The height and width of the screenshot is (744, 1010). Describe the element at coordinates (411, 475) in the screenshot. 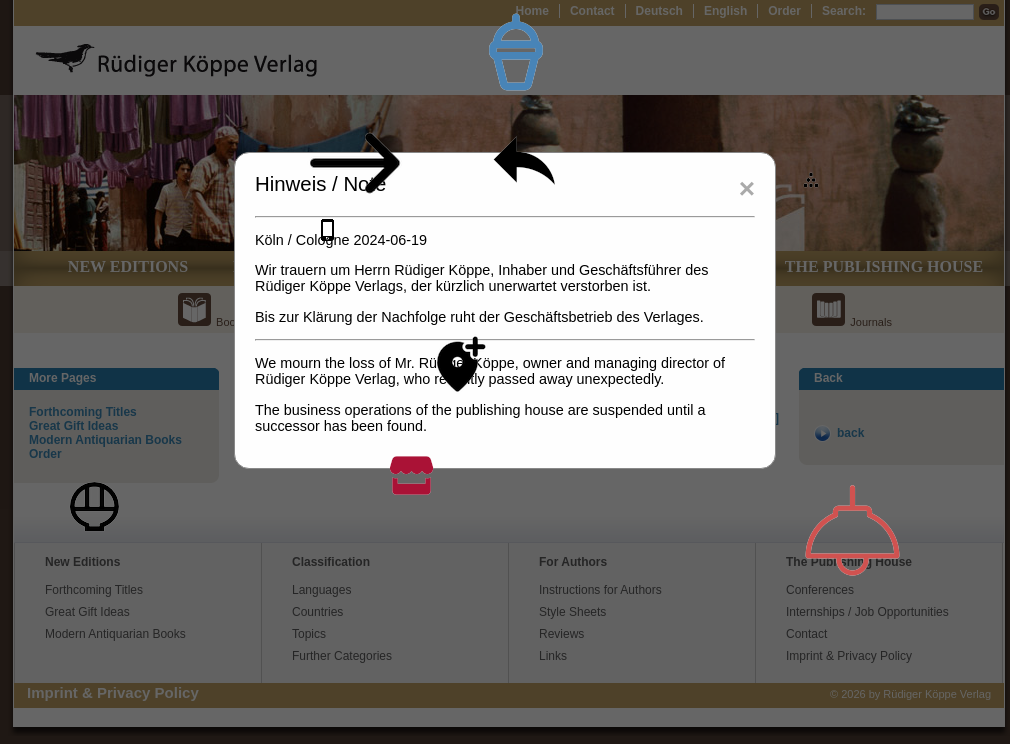

I see `access the store or marketplace` at that location.